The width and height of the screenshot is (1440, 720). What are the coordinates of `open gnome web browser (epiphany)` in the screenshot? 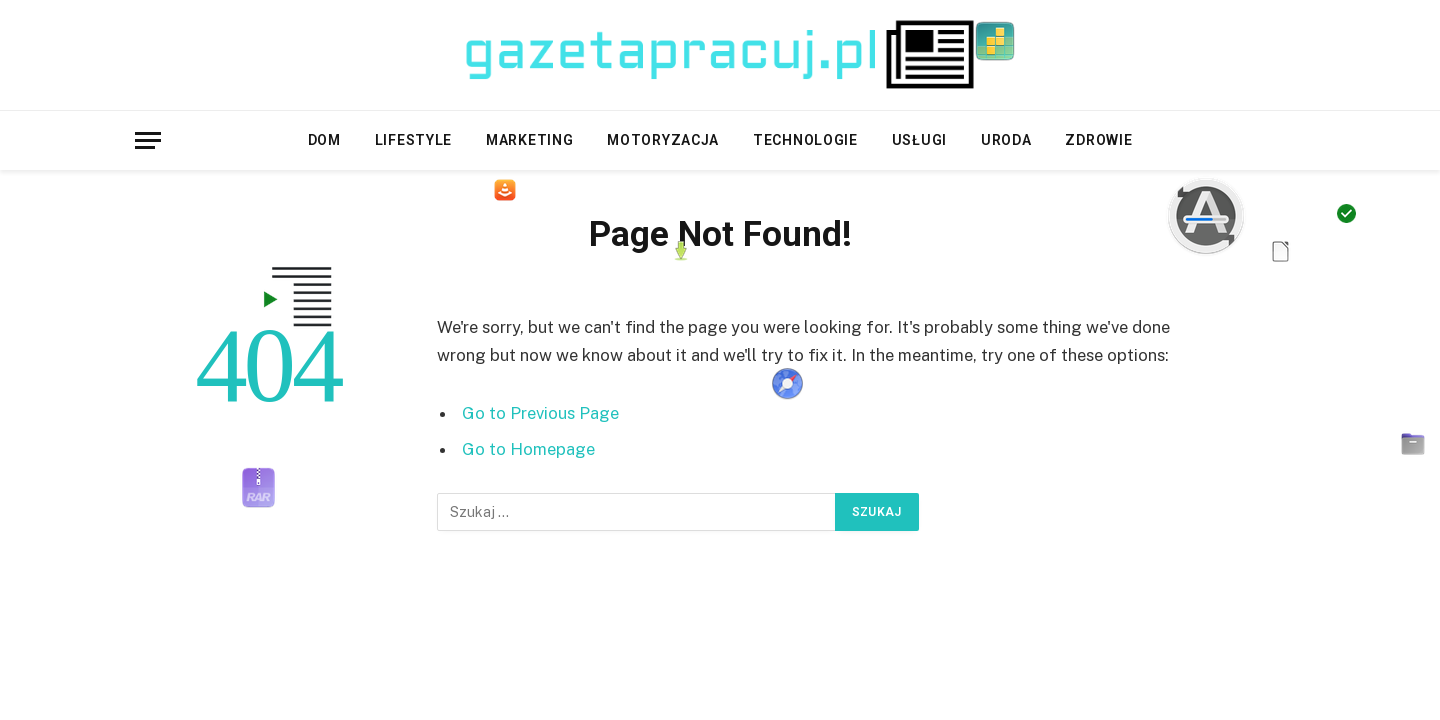 It's located at (787, 383).